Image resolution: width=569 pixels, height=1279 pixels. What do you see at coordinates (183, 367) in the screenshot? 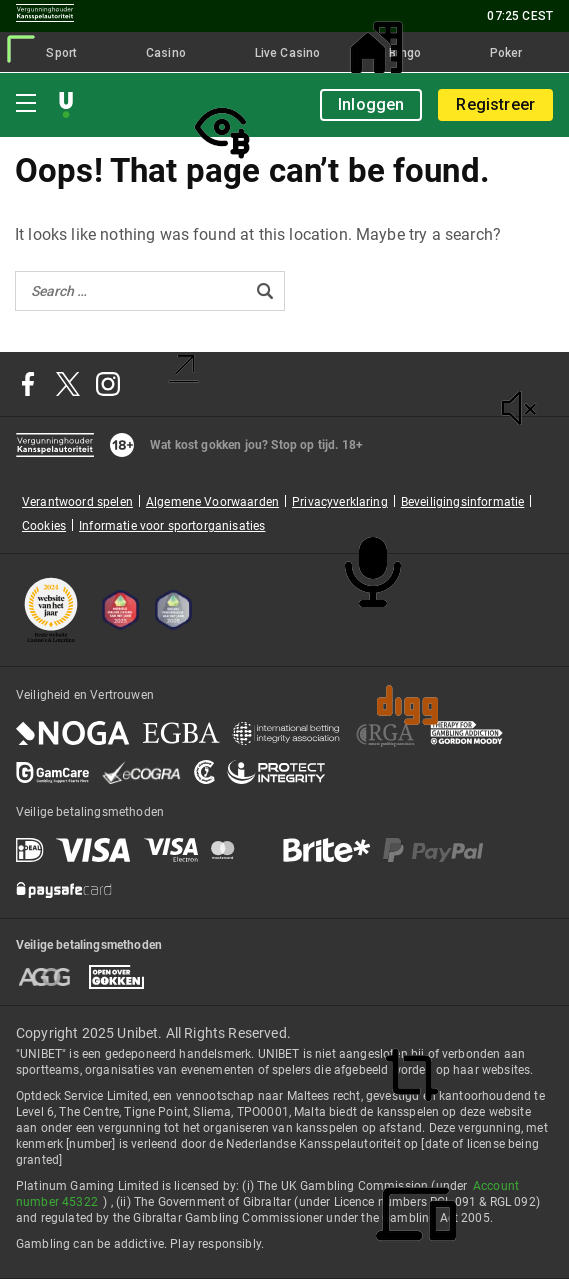
I see `open link in new window or tab` at bounding box center [183, 367].